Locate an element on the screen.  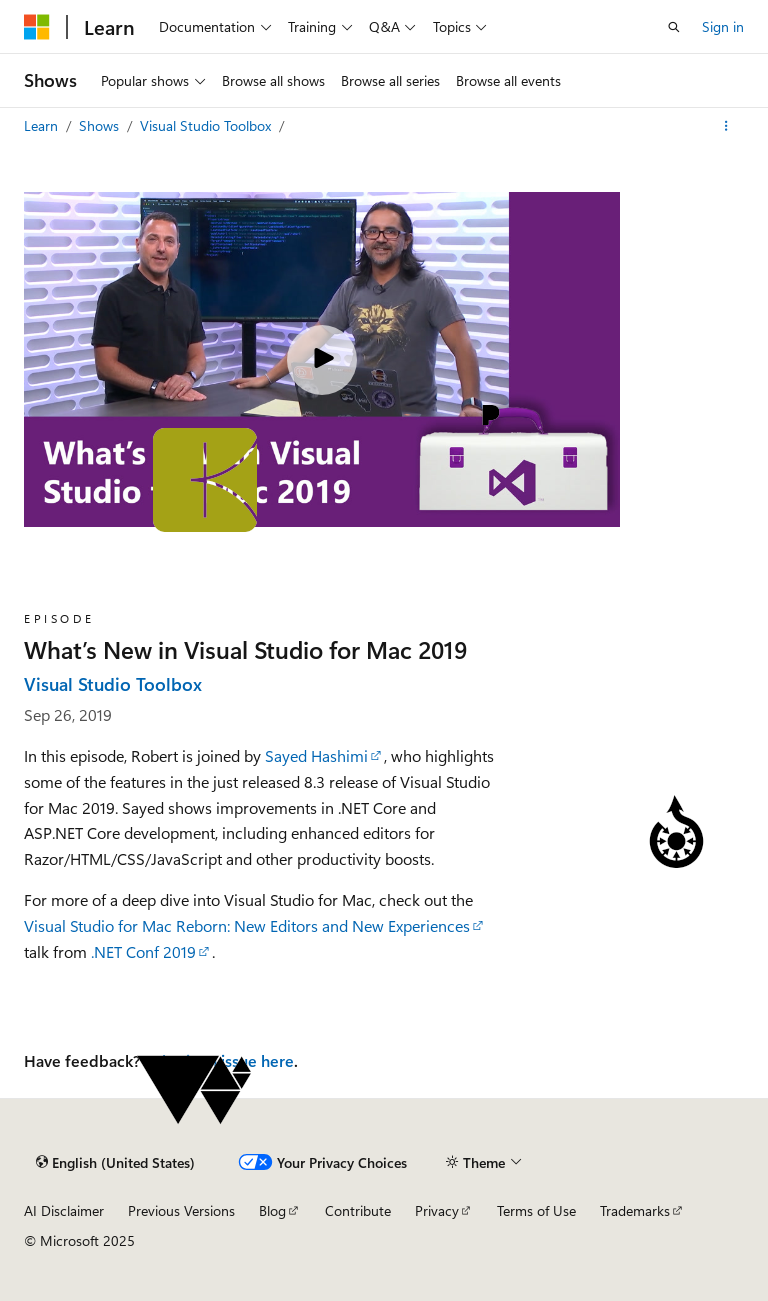
open the Pandora music streaming app is located at coordinates (491, 415).